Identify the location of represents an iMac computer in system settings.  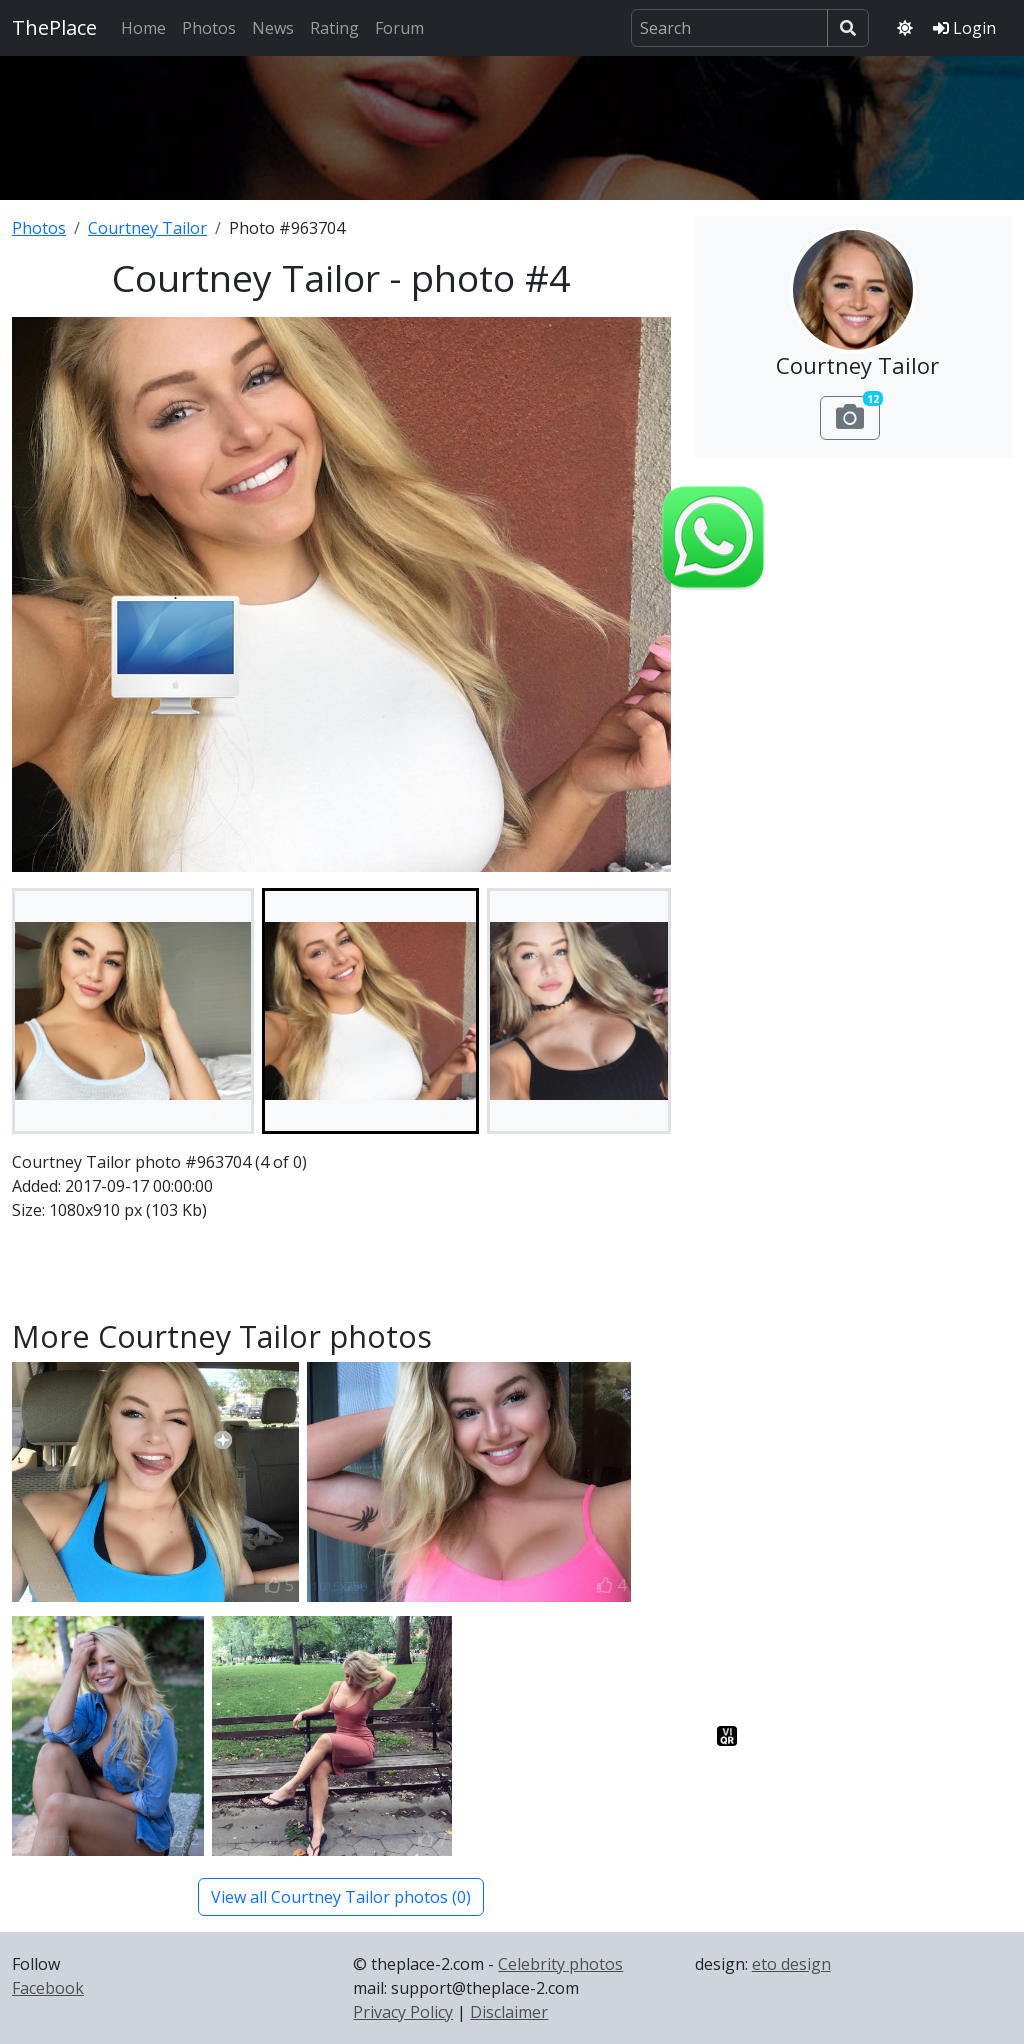
(175, 655).